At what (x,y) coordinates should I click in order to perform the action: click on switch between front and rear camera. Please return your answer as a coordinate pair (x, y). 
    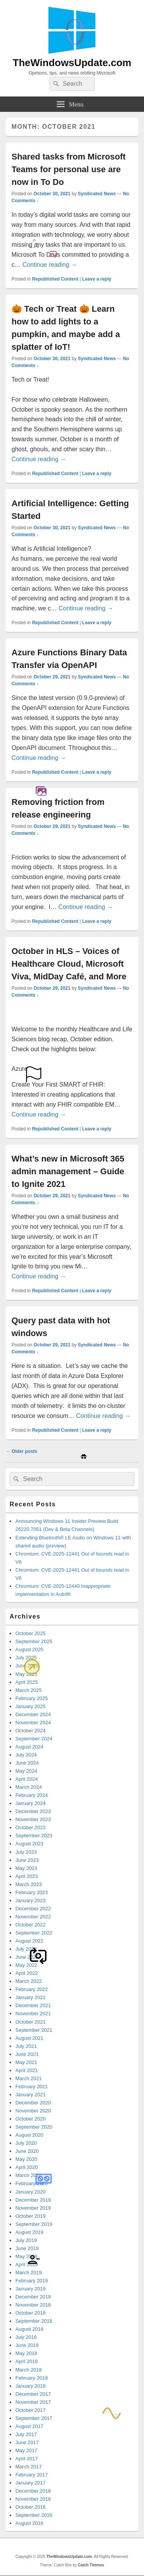
    Looking at the image, I should click on (38, 1956).